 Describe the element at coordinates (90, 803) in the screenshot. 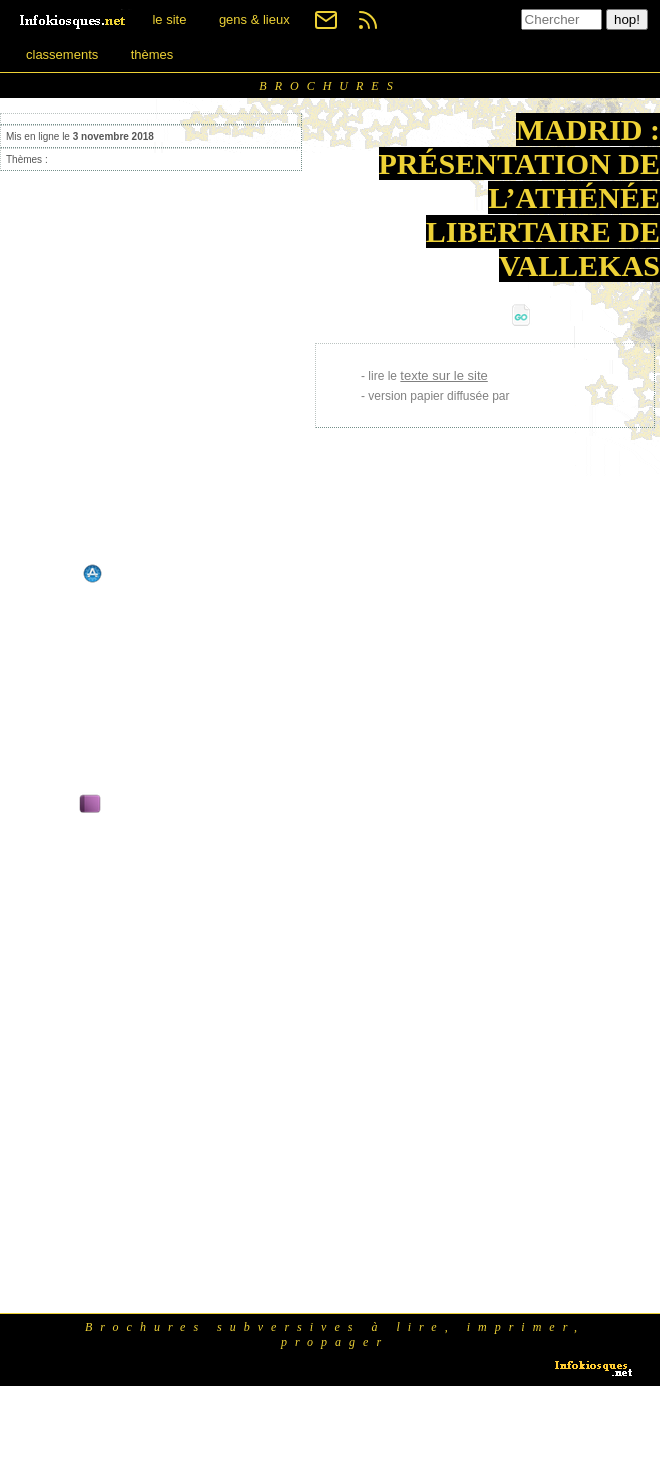

I see `access the desktop folder` at that location.